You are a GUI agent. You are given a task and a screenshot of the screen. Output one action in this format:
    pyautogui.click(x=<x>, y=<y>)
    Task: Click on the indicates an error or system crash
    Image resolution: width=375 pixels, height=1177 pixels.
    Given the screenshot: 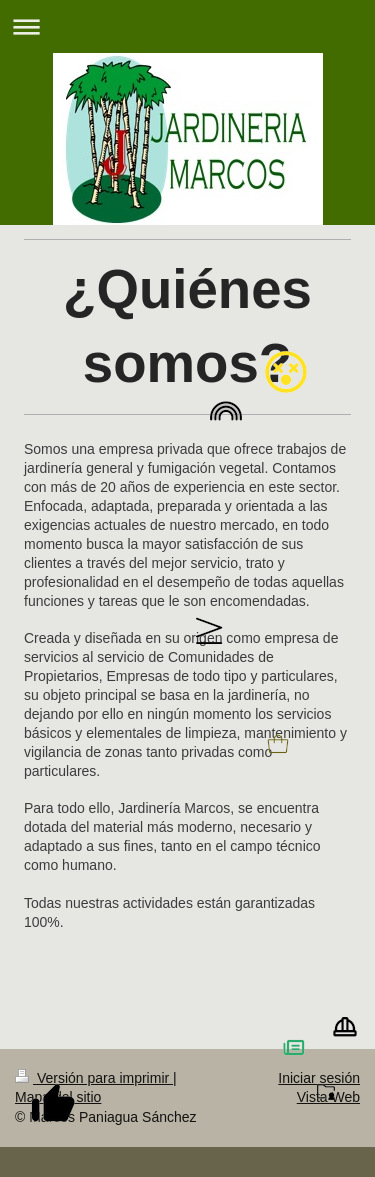 What is the action you would take?
    pyautogui.click(x=286, y=372)
    